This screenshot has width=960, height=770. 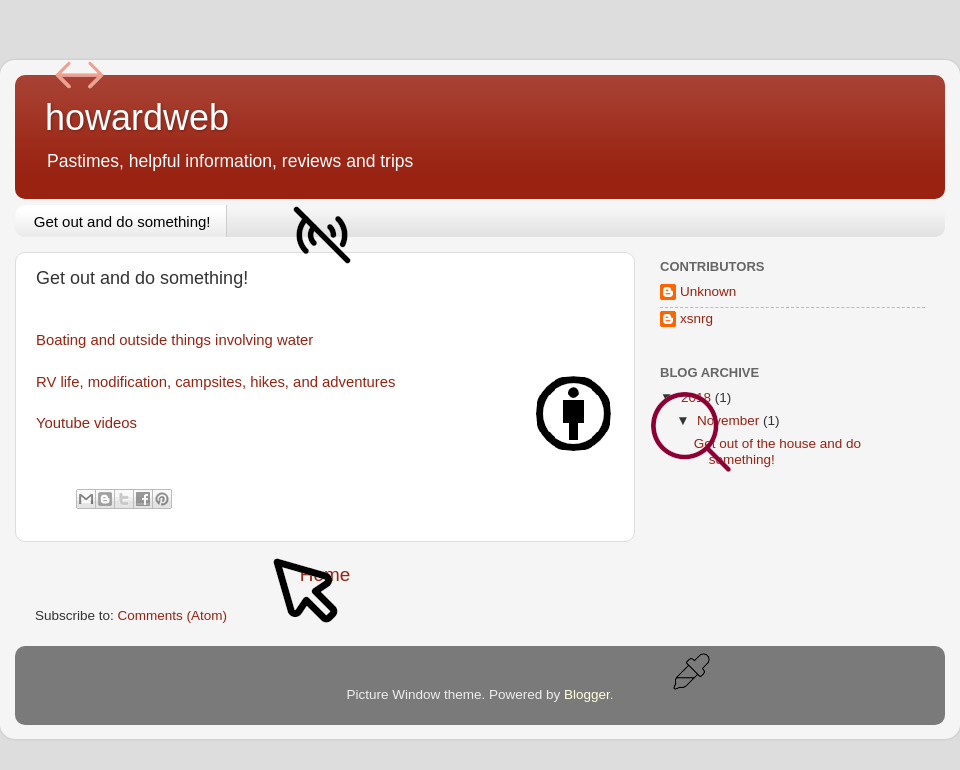 I want to click on search for content or items, so click(x=691, y=432).